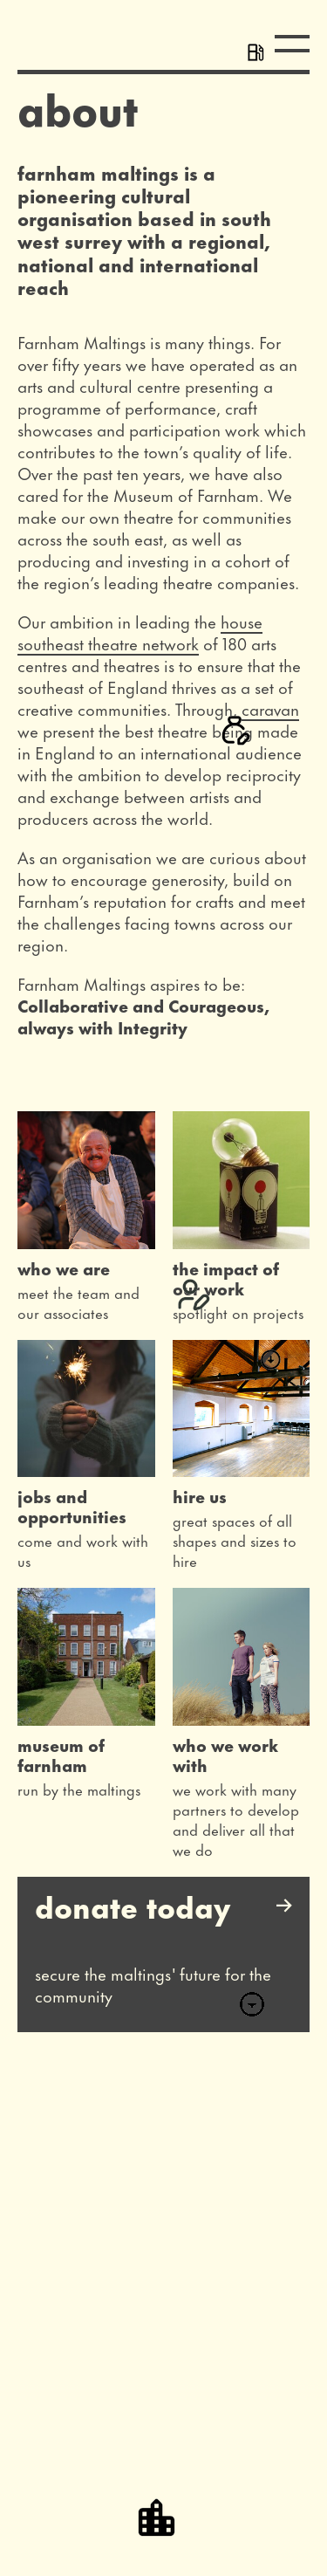  I want to click on edit budget or savings details, so click(235, 730).